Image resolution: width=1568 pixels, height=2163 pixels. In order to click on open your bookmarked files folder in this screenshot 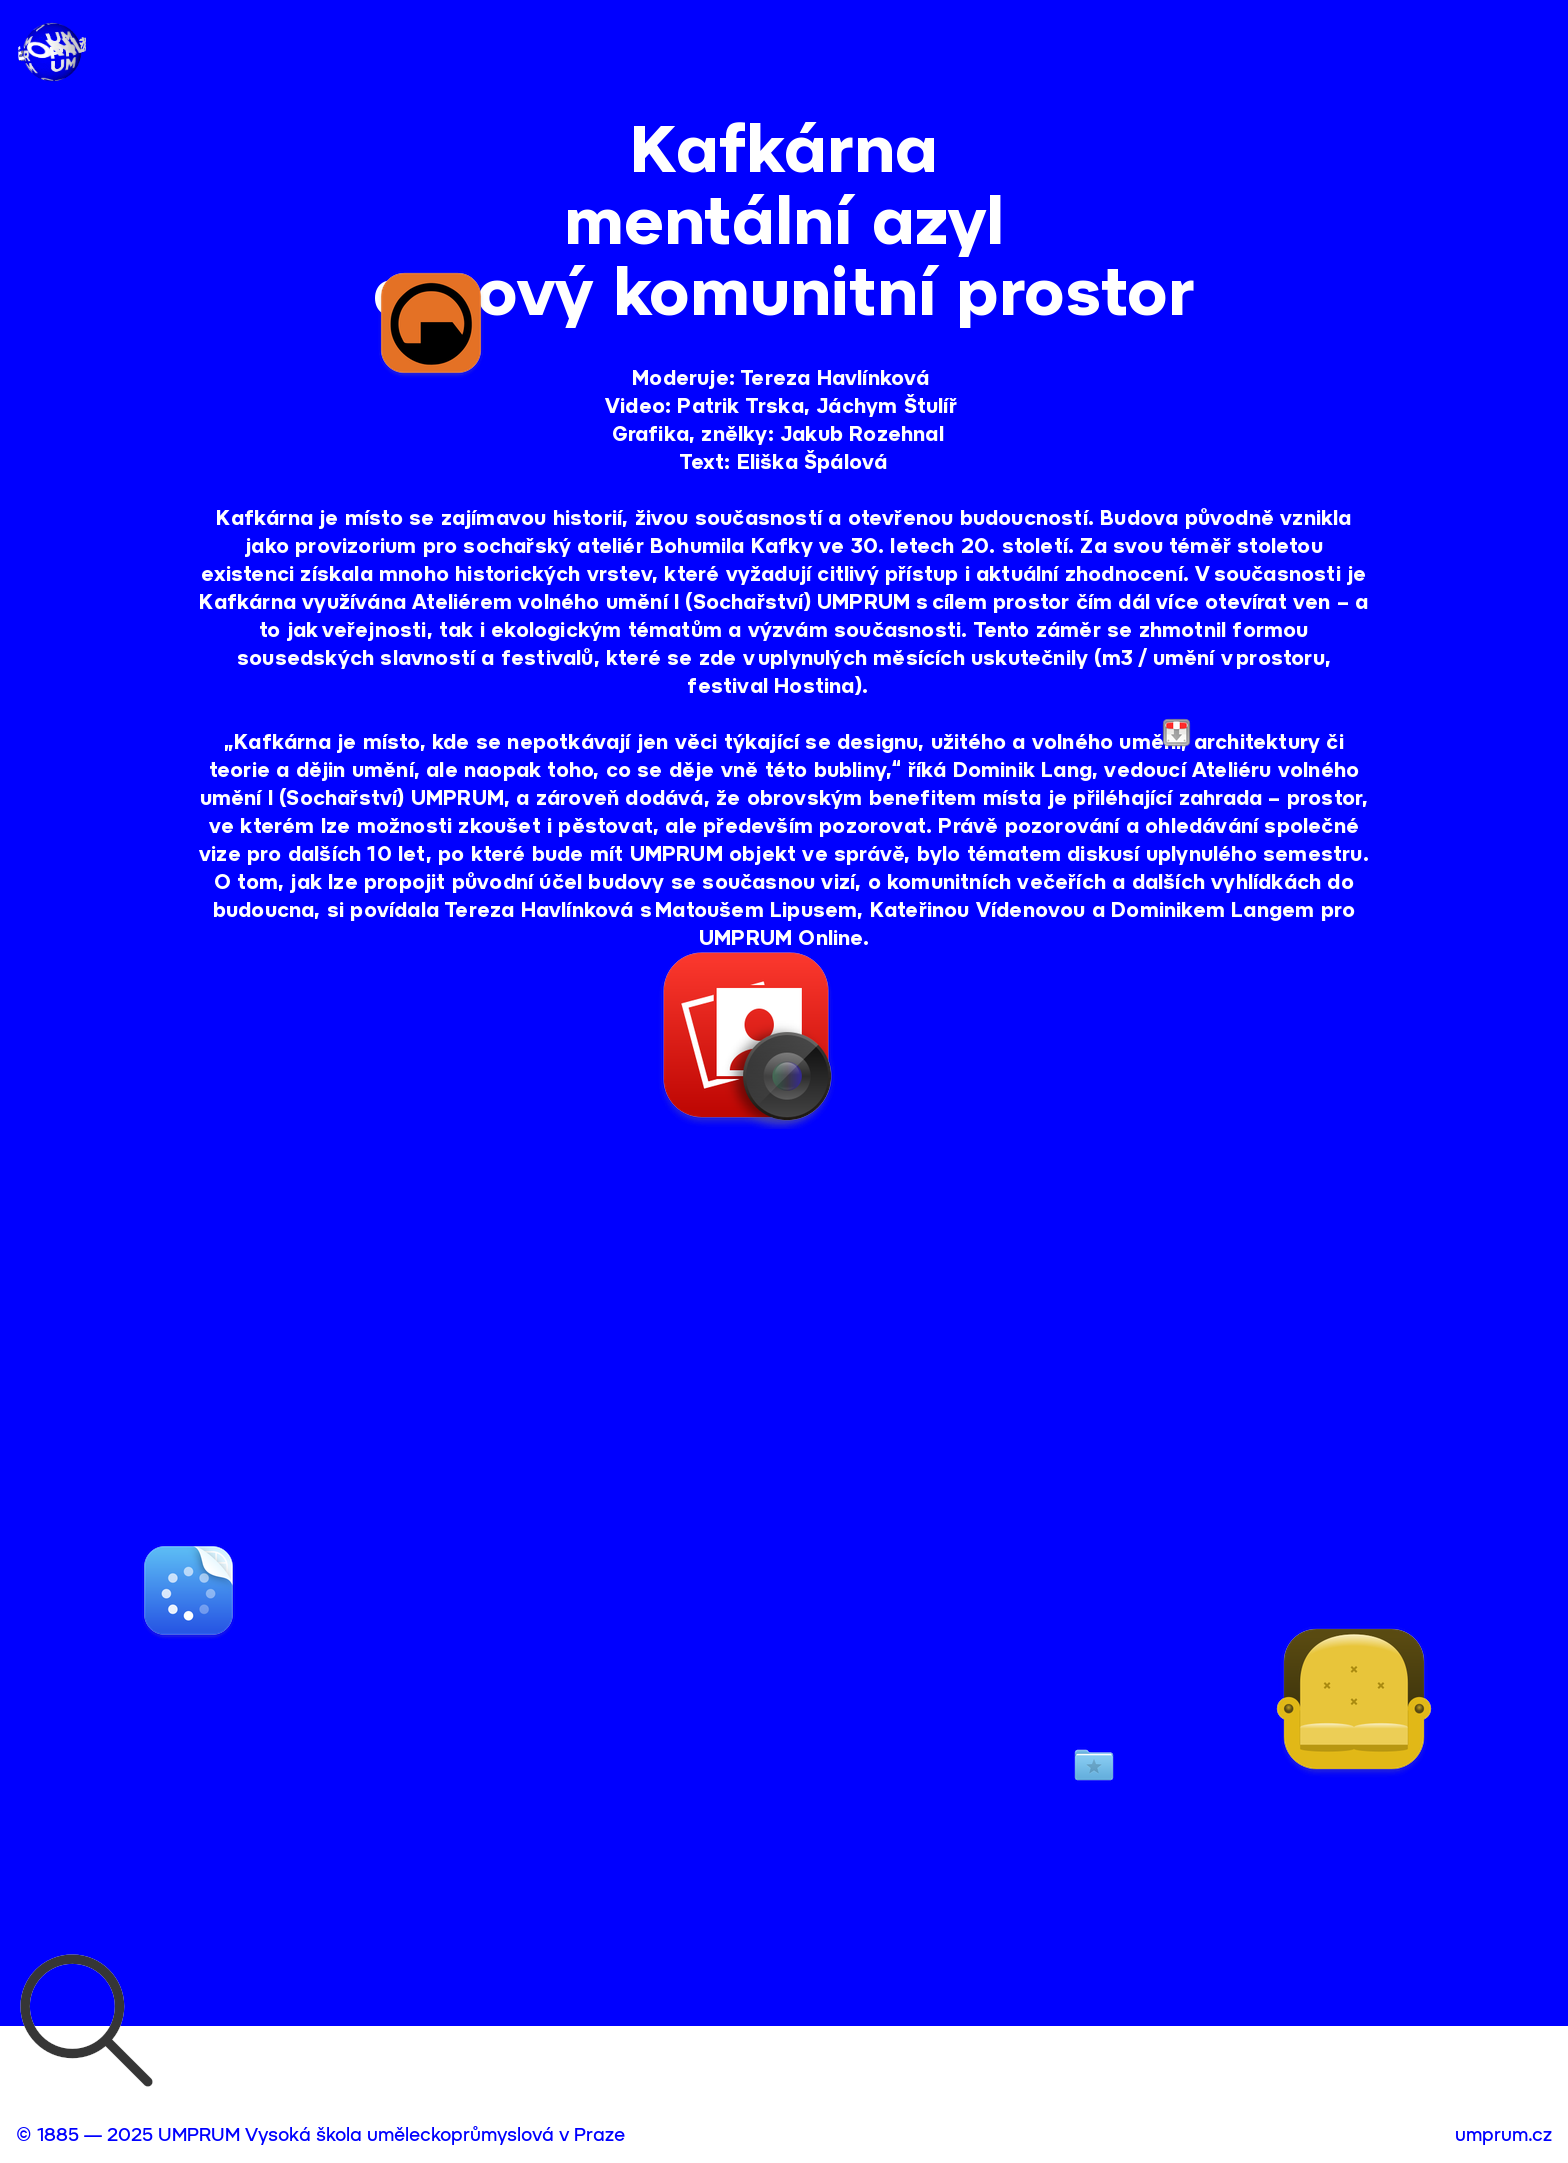, I will do `click(1094, 1765)`.